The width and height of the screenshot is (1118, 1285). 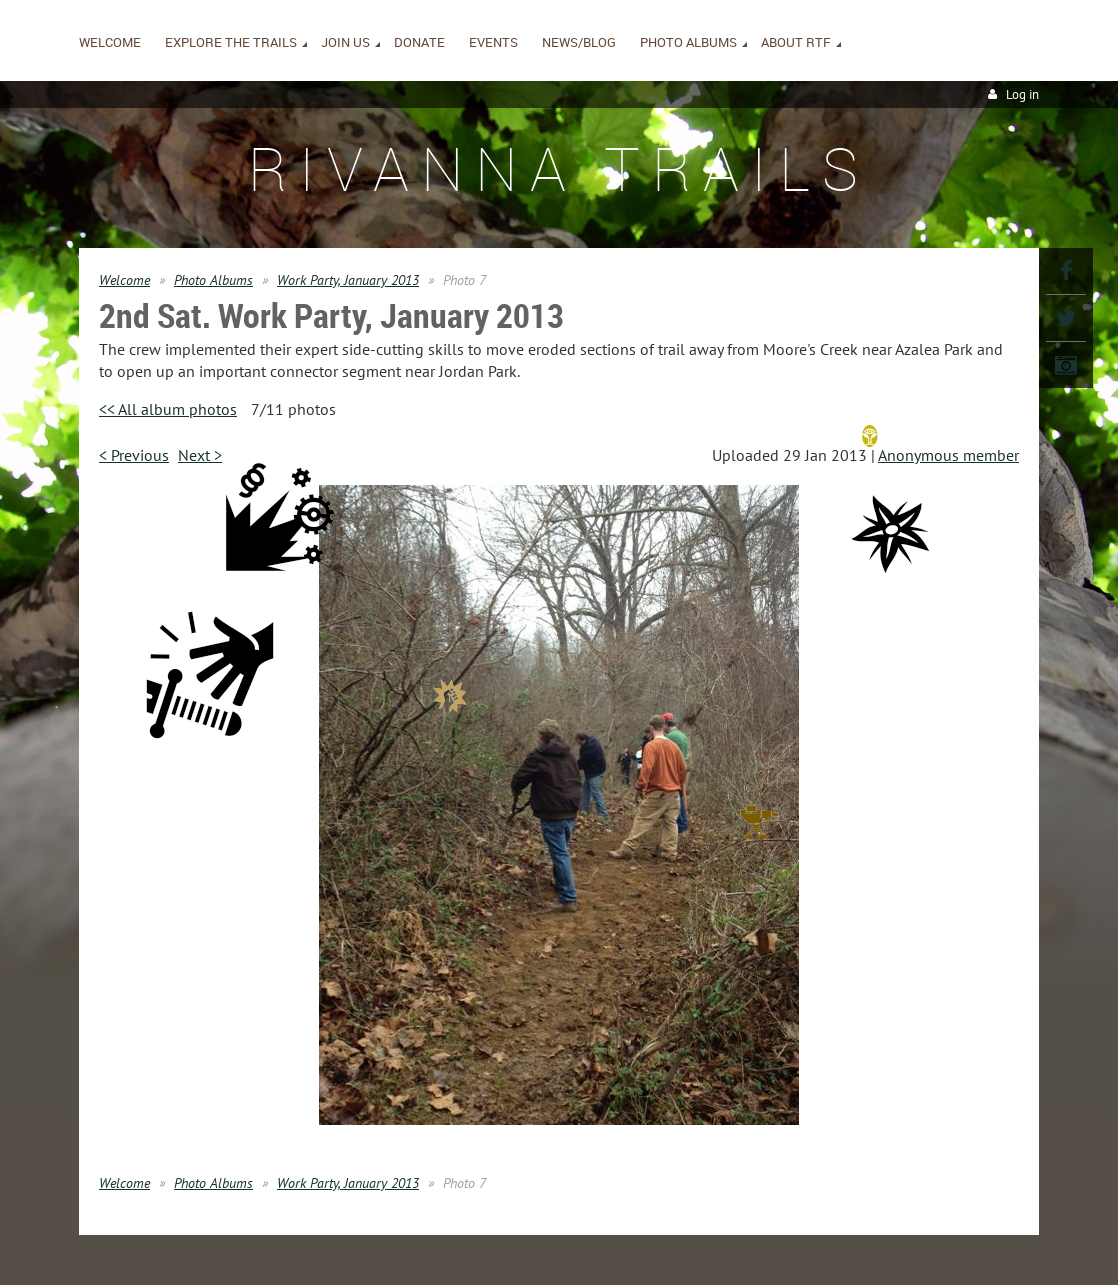 What do you see at coordinates (759, 820) in the screenshot?
I see `deploy automated defense turret` at bounding box center [759, 820].